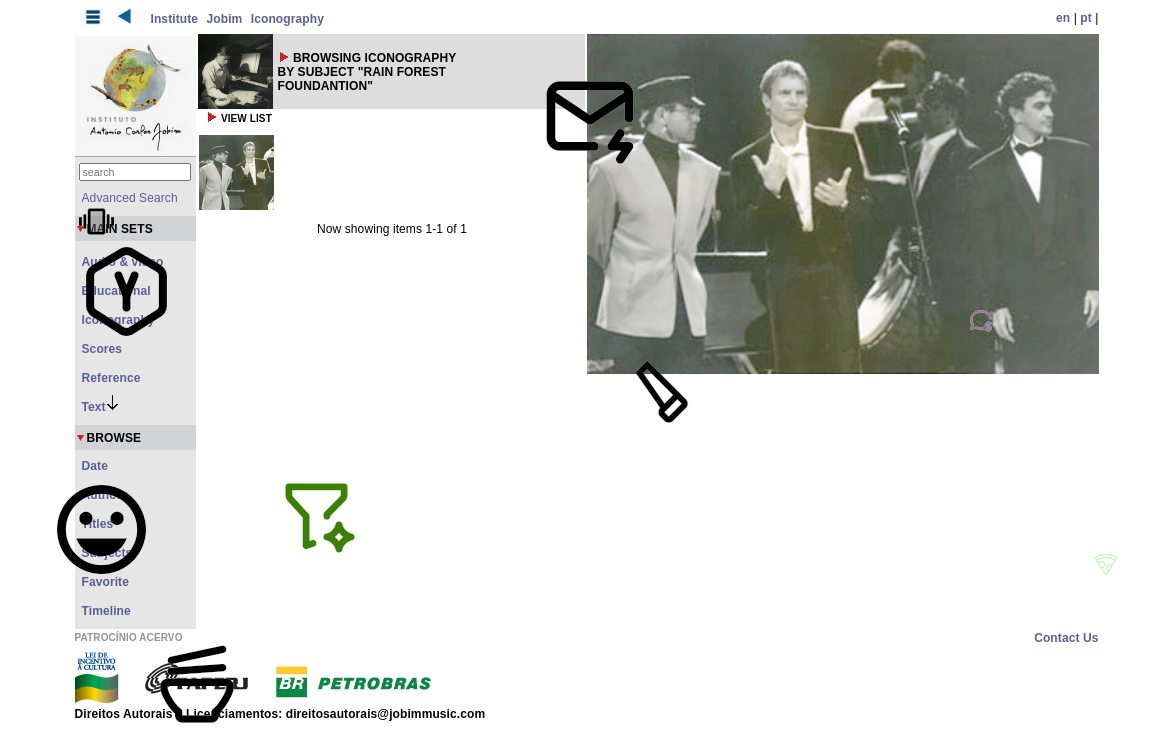 This screenshot has width=1173, height=737. What do you see at coordinates (981, 320) in the screenshot?
I see `send or receive payment messages` at bounding box center [981, 320].